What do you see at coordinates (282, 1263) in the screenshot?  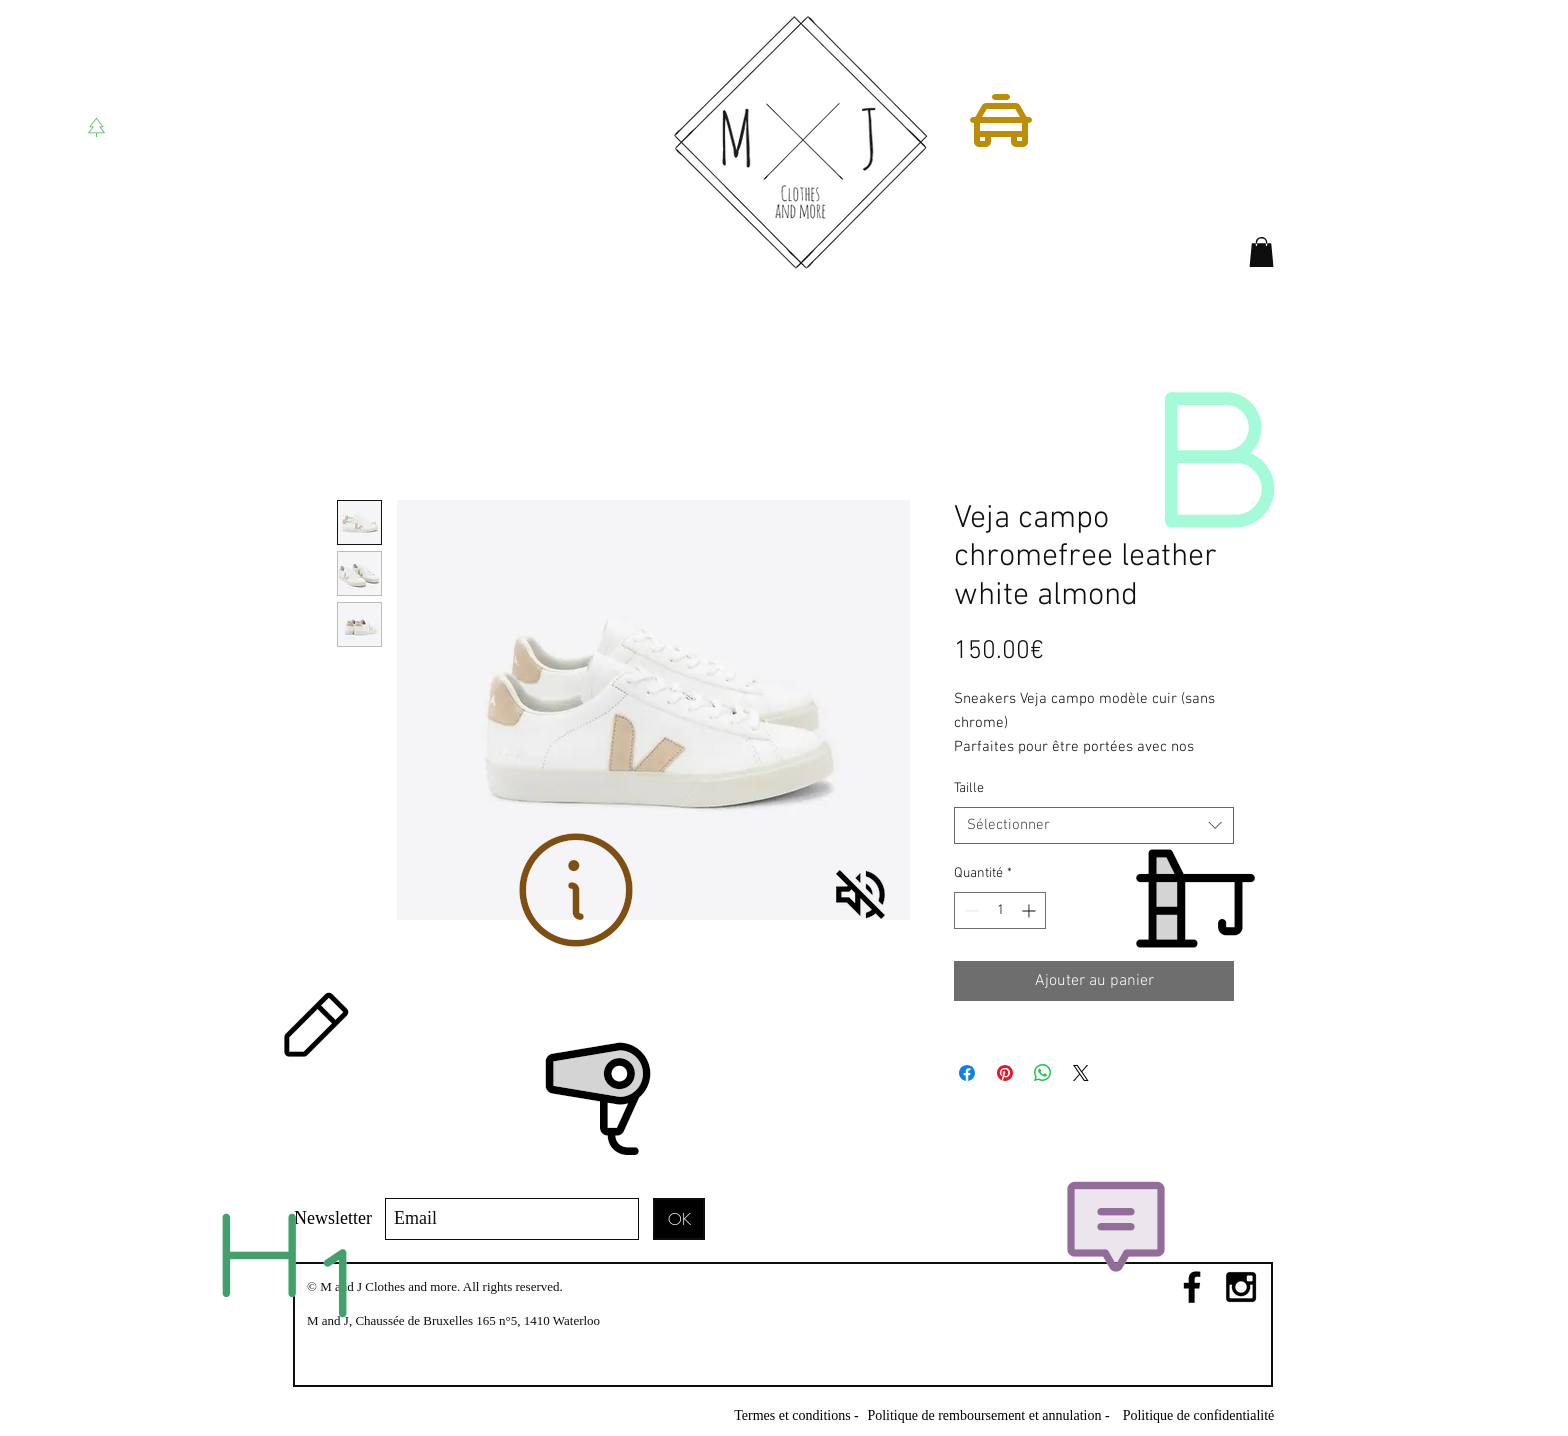 I see `format text as heading level 1` at bounding box center [282, 1263].